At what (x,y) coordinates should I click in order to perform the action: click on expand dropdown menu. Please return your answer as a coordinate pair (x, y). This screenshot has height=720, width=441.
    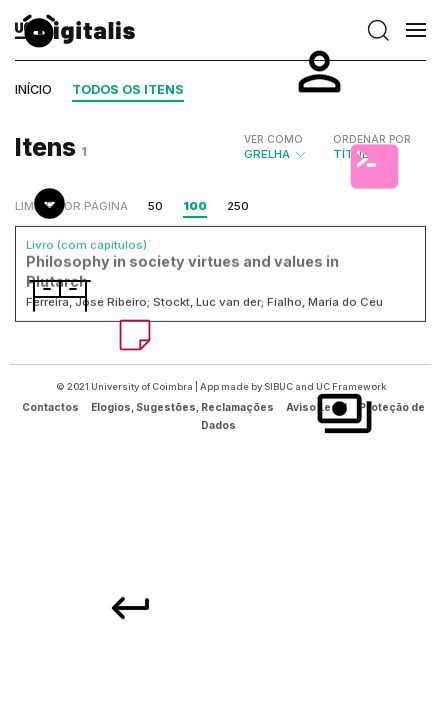
    Looking at the image, I should click on (49, 203).